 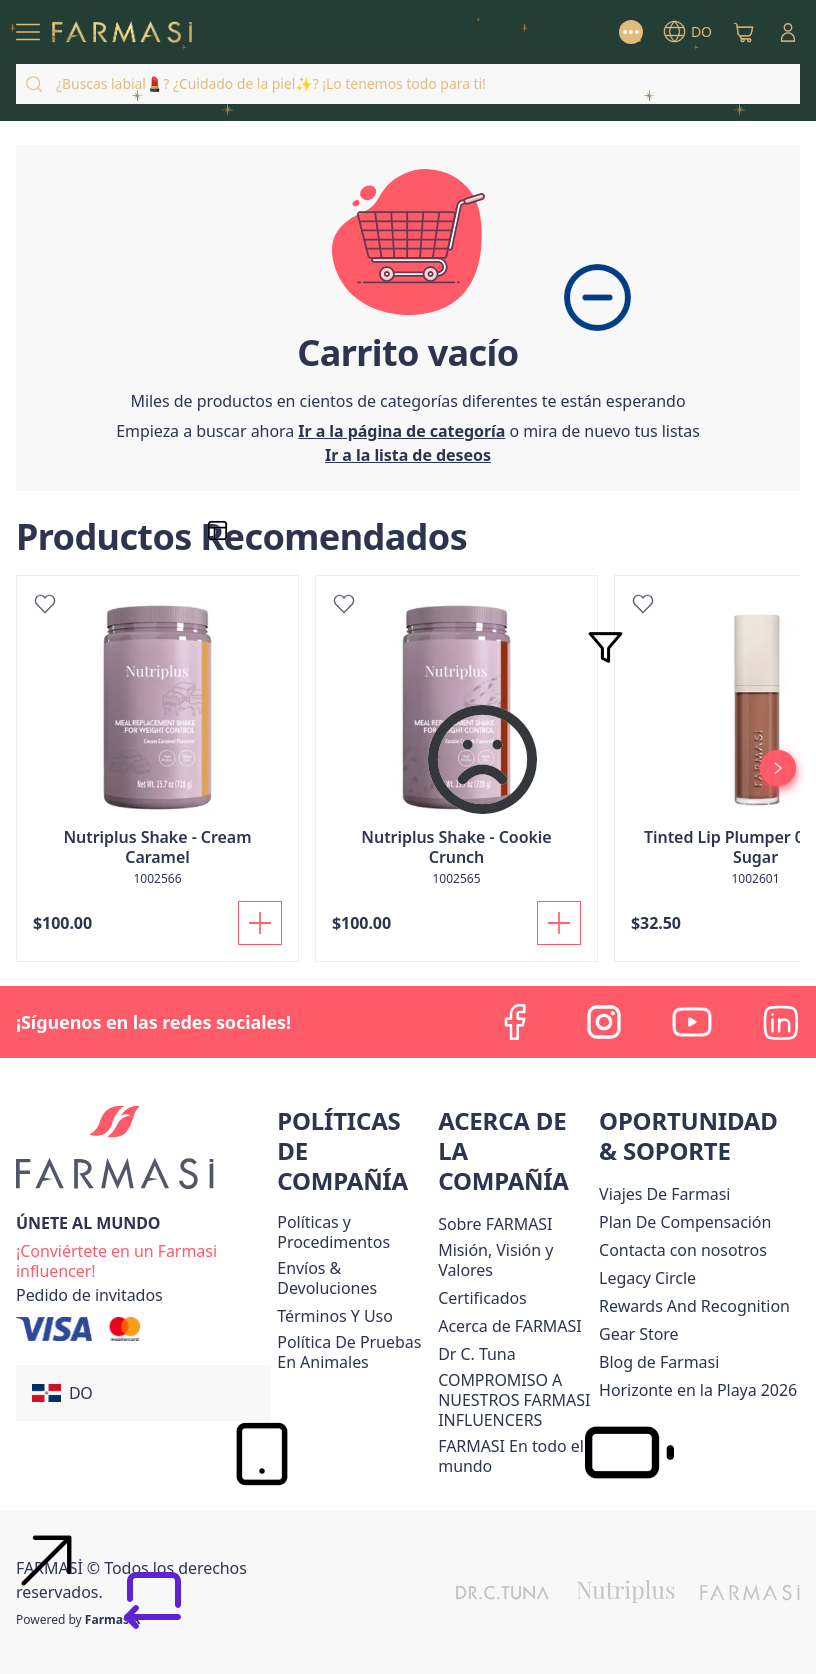 I want to click on switch to tablet view or layout, so click(x=262, y=1454).